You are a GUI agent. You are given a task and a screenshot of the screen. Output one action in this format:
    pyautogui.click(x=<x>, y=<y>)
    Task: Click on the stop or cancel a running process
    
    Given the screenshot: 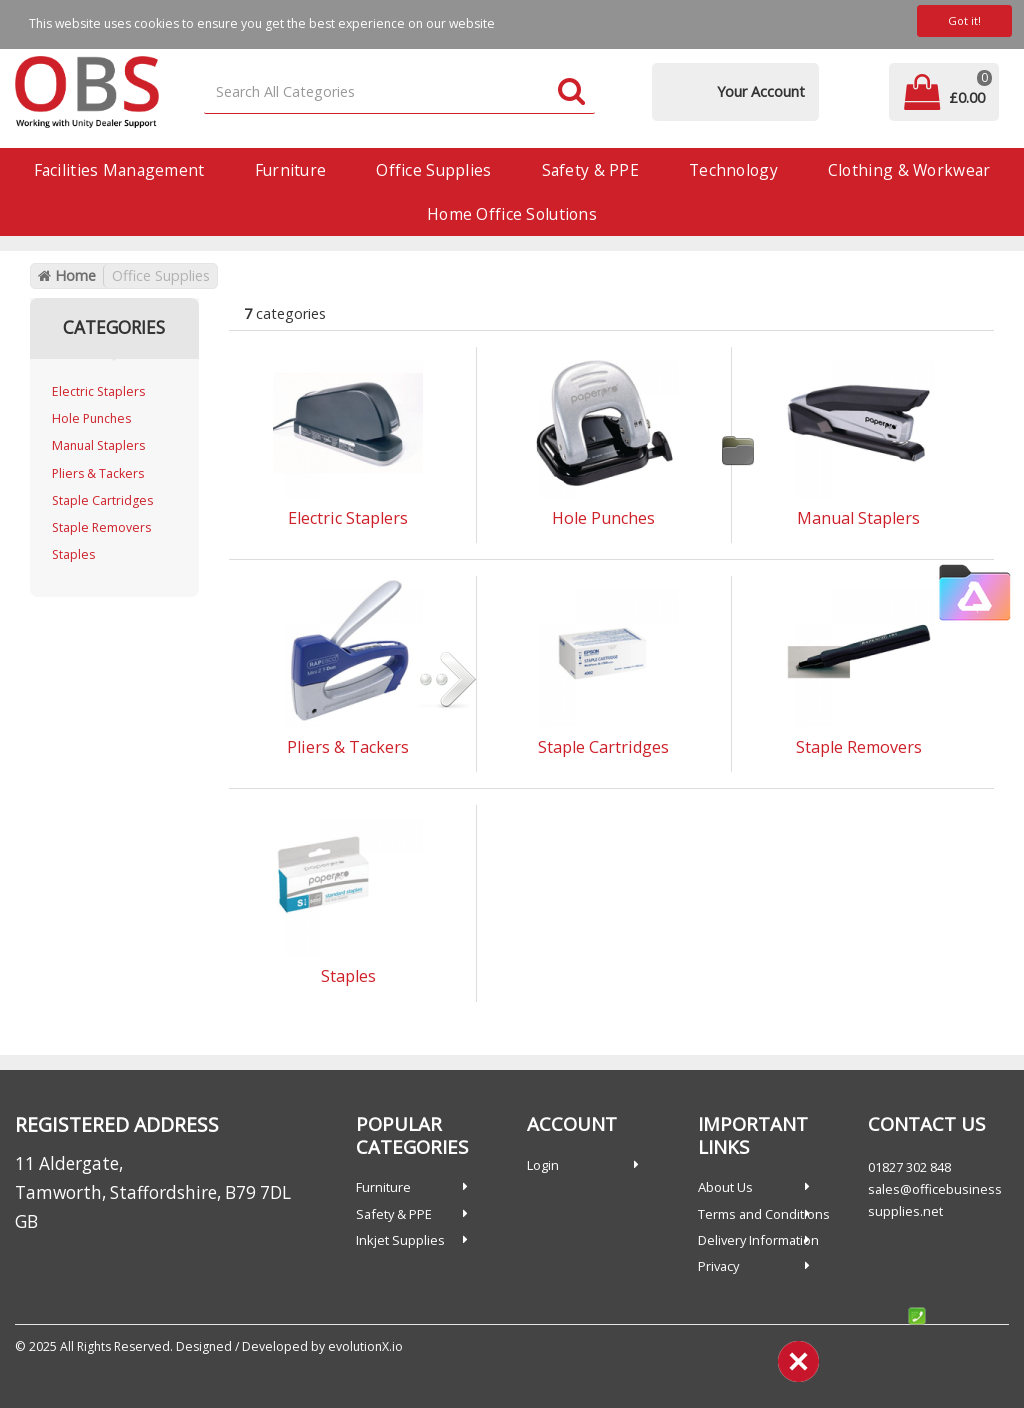 What is the action you would take?
    pyautogui.click(x=798, y=1361)
    